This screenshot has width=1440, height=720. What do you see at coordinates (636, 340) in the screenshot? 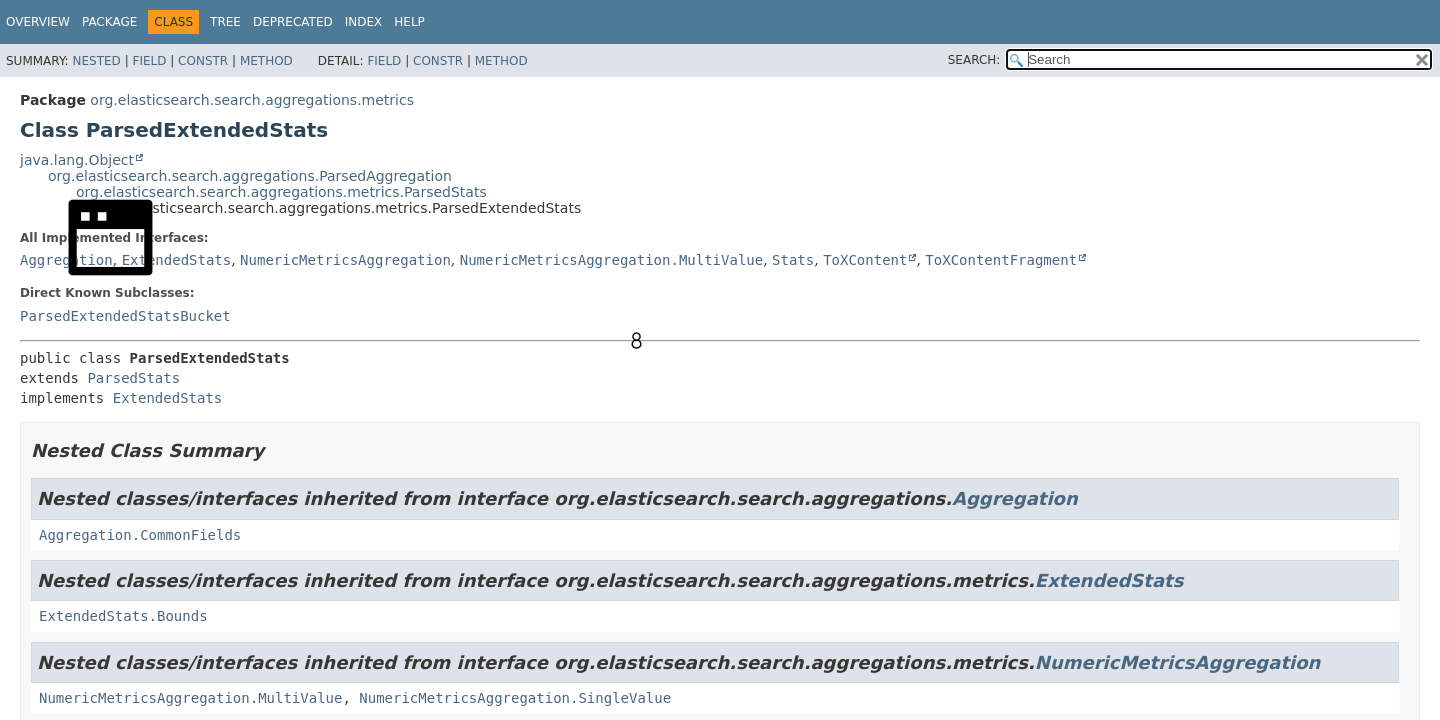
I see `indicates item number 8 in a list or sequence` at bounding box center [636, 340].